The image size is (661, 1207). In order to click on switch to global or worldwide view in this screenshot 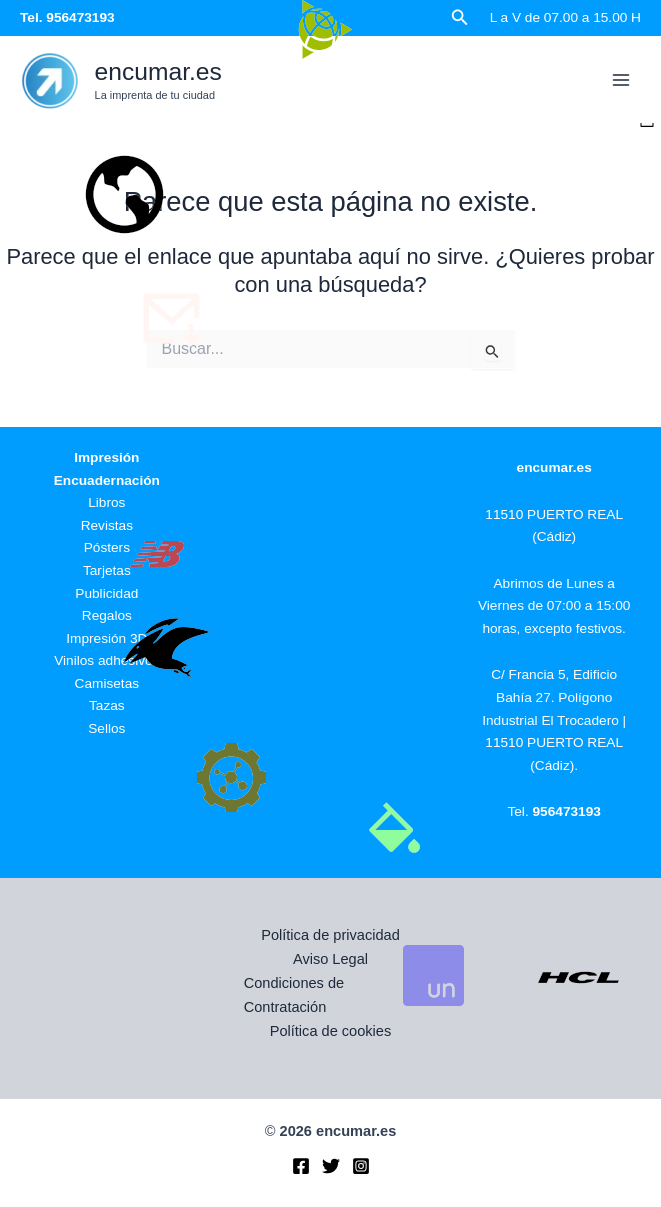, I will do `click(124, 194)`.